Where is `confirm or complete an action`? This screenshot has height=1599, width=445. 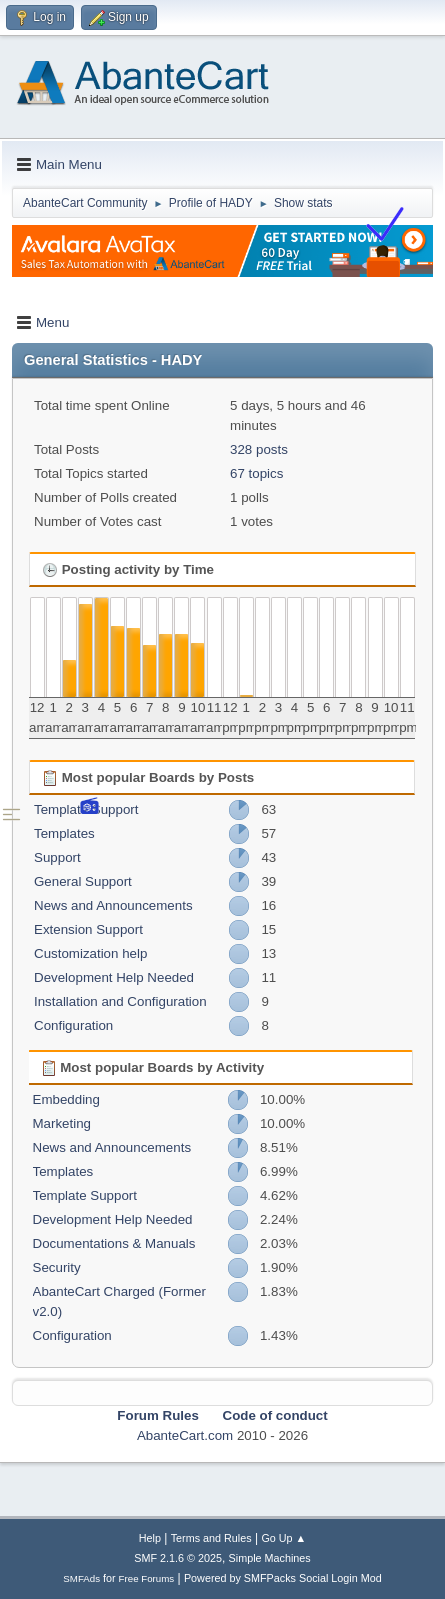
confirm or complete an action is located at coordinates (385, 224).